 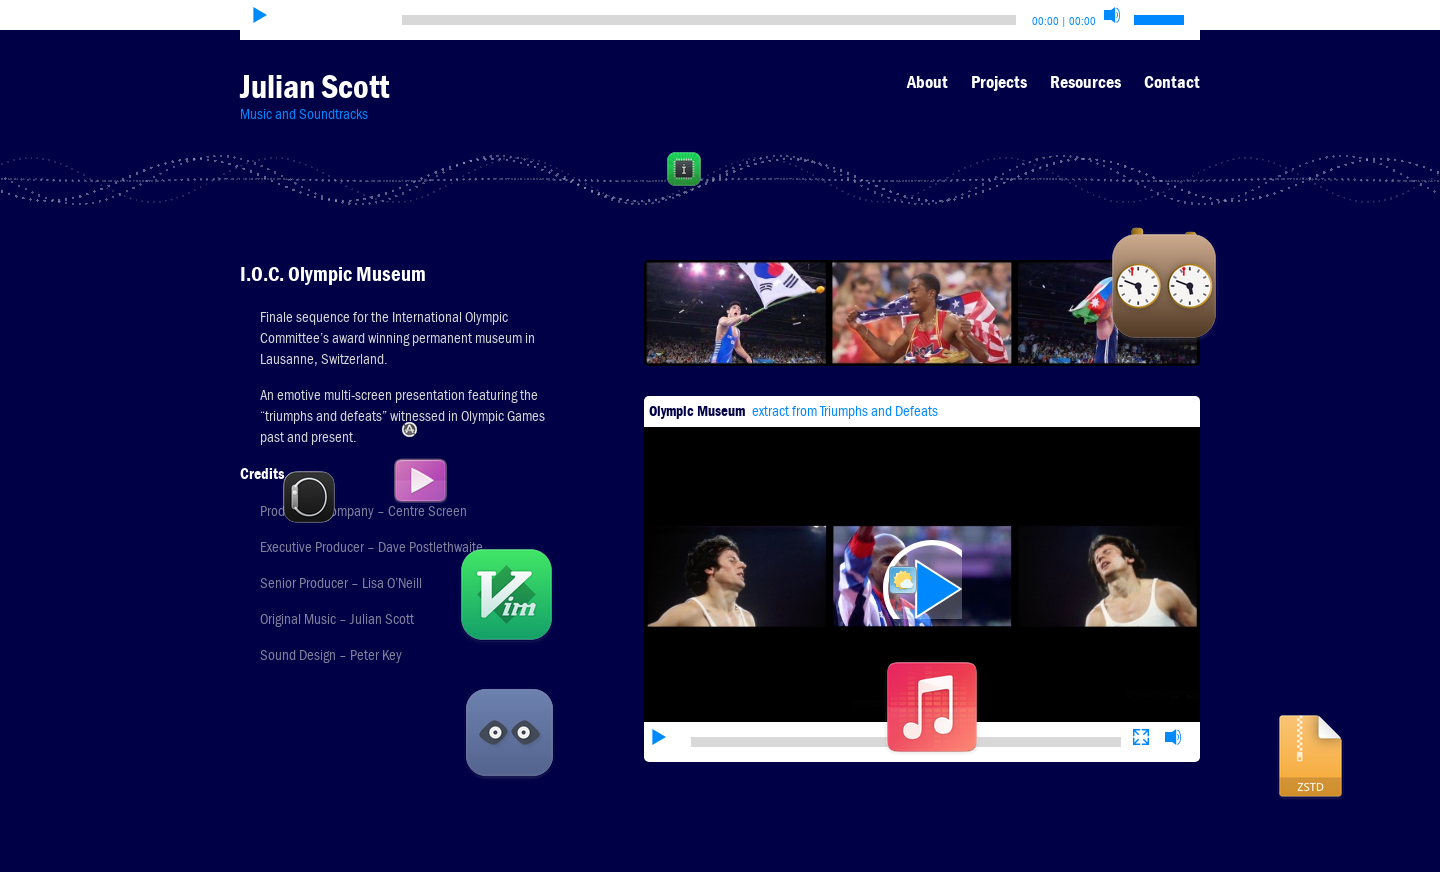 I want to click on open vim text editor, so click(x=506, y=594).